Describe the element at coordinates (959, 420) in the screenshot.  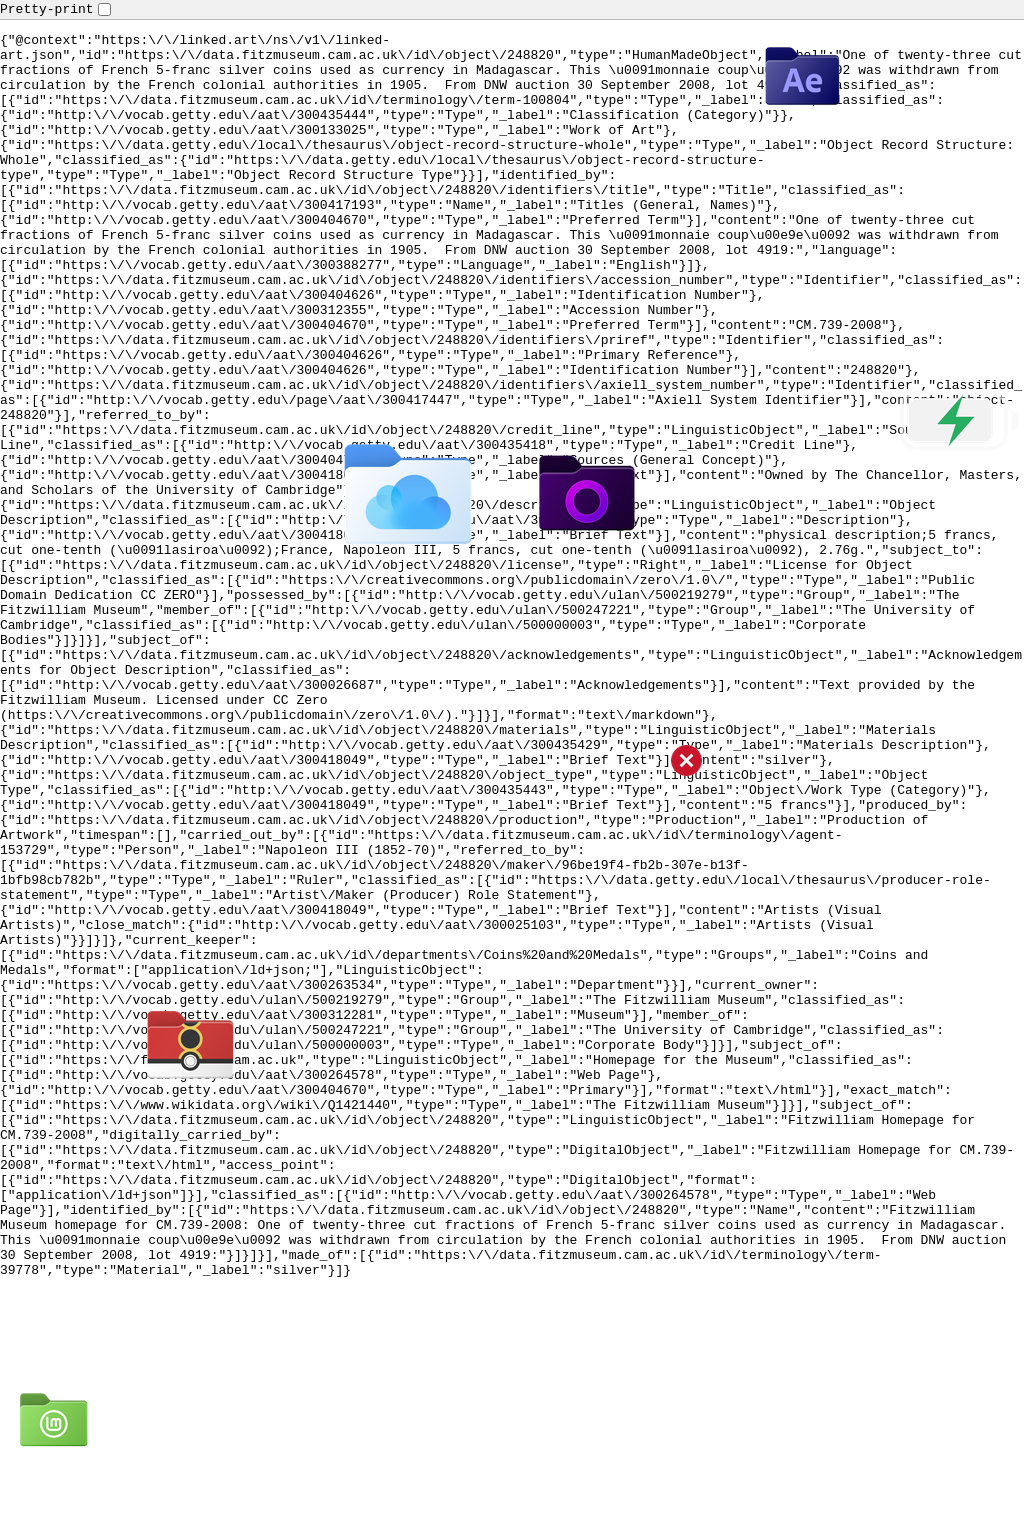
I see `indicates battery is charging at 90%` at that location.